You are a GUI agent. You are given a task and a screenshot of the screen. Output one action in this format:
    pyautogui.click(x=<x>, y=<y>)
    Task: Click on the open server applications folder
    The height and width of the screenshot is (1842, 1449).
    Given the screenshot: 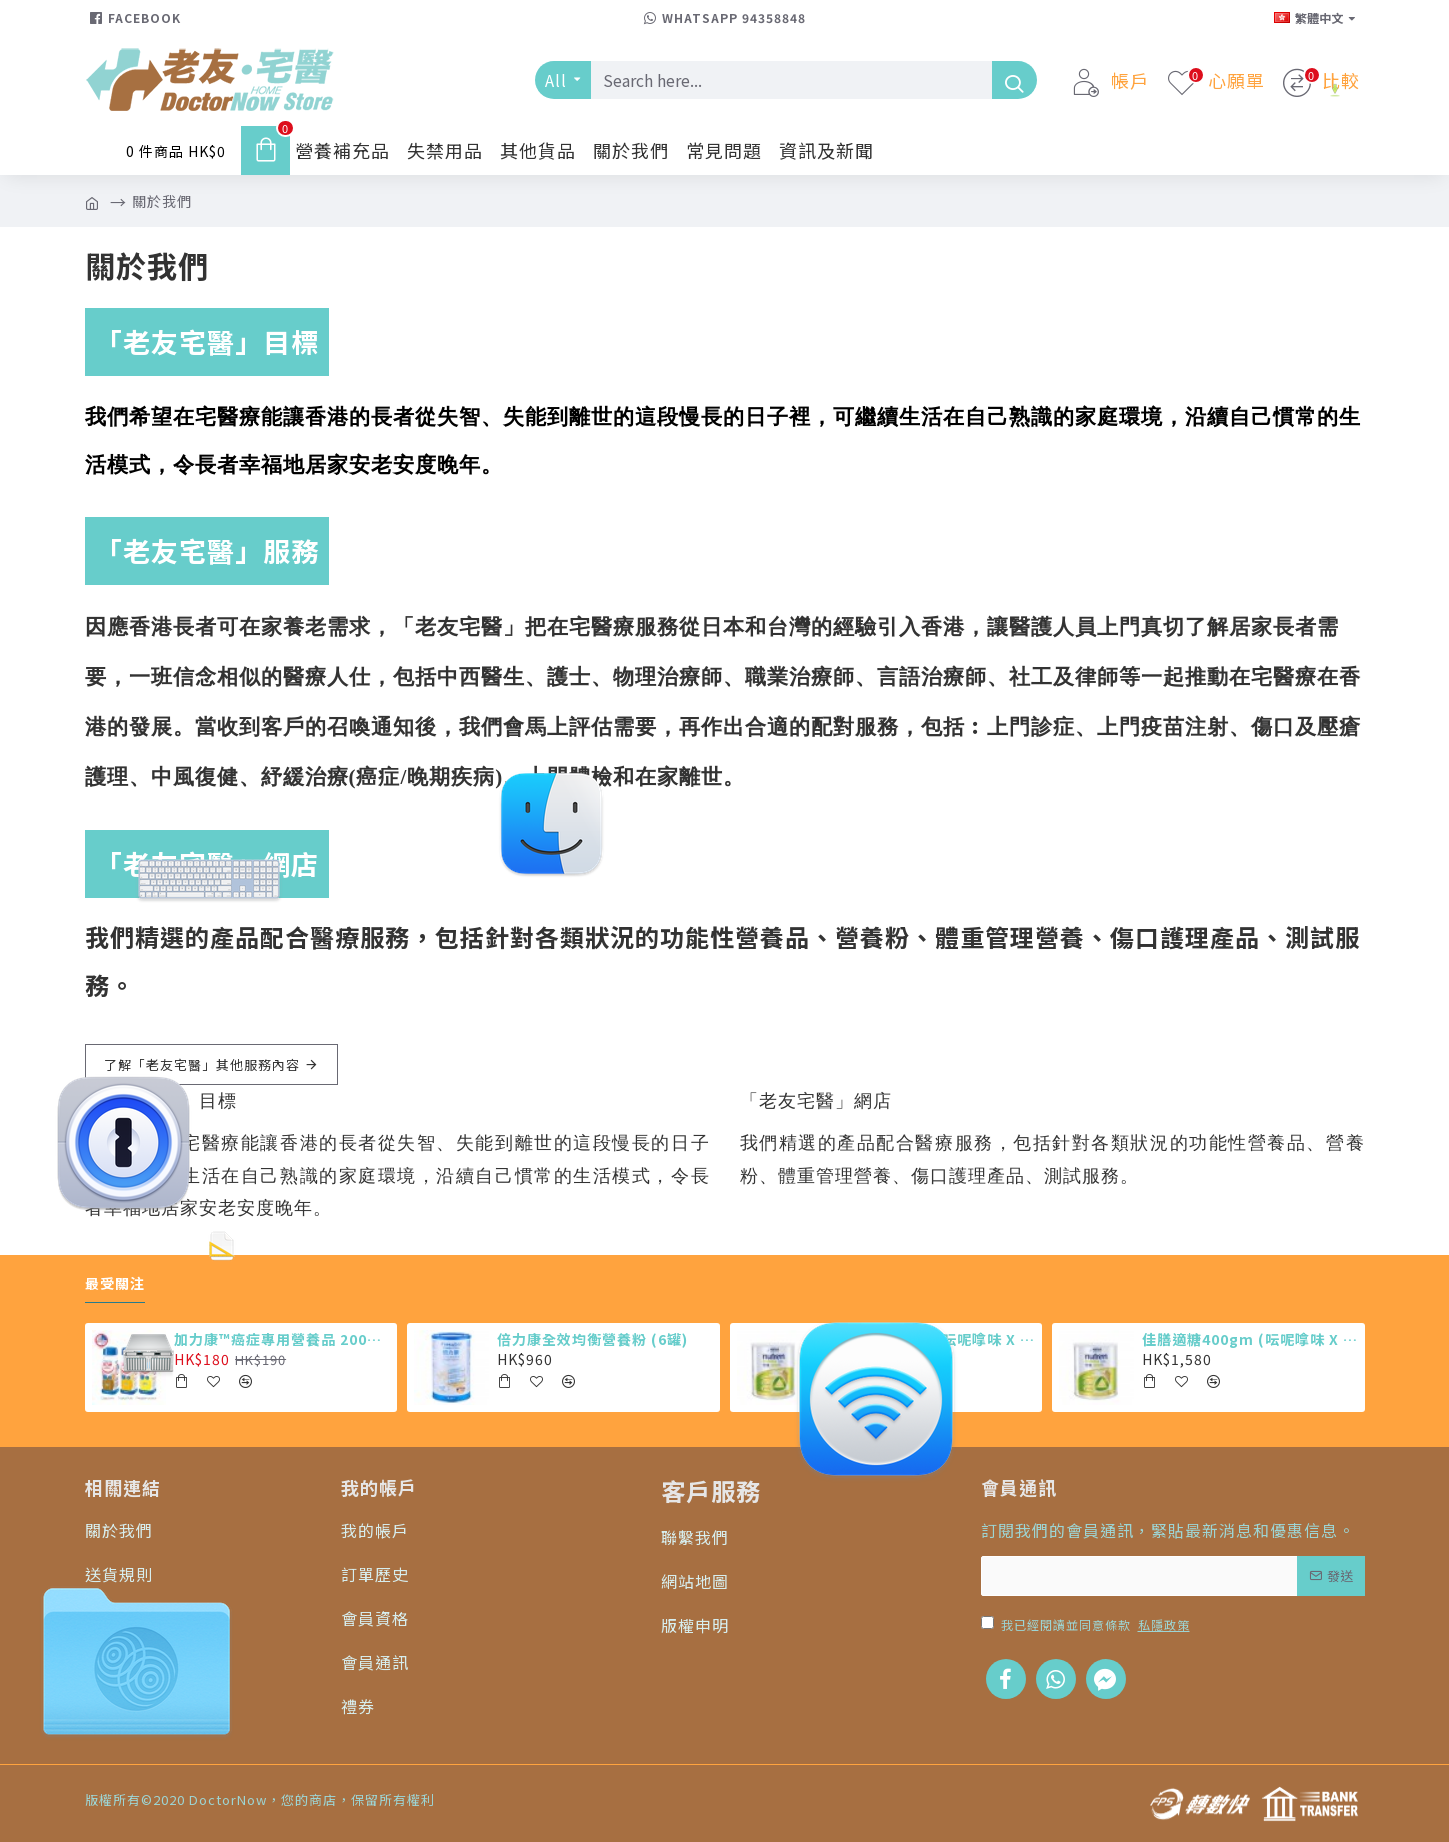 What is the action you would take?
    pyautogui.click(x=136, y=1661)
    